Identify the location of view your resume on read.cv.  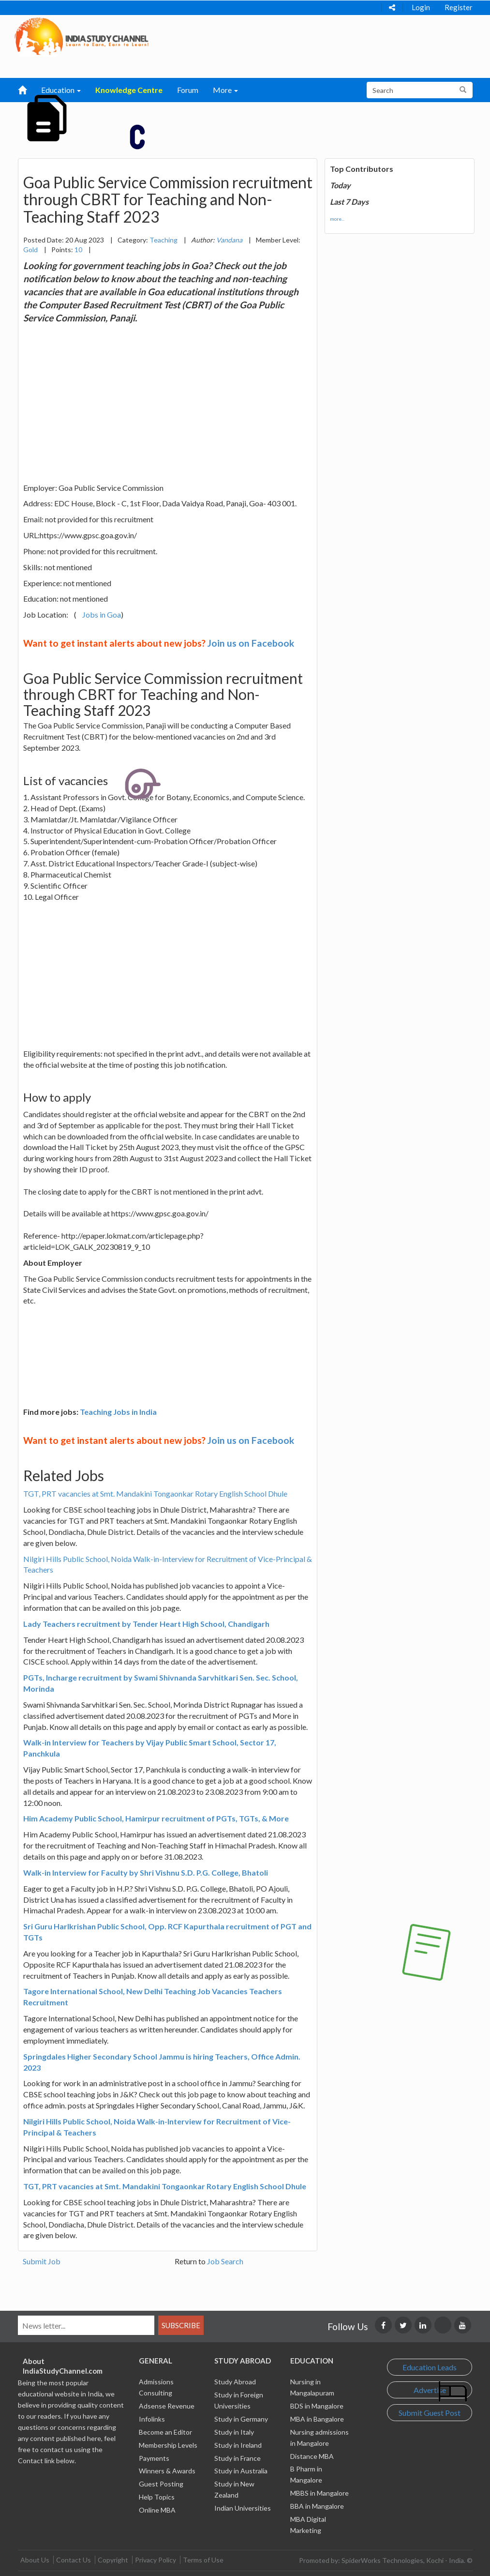
(426, 1952).